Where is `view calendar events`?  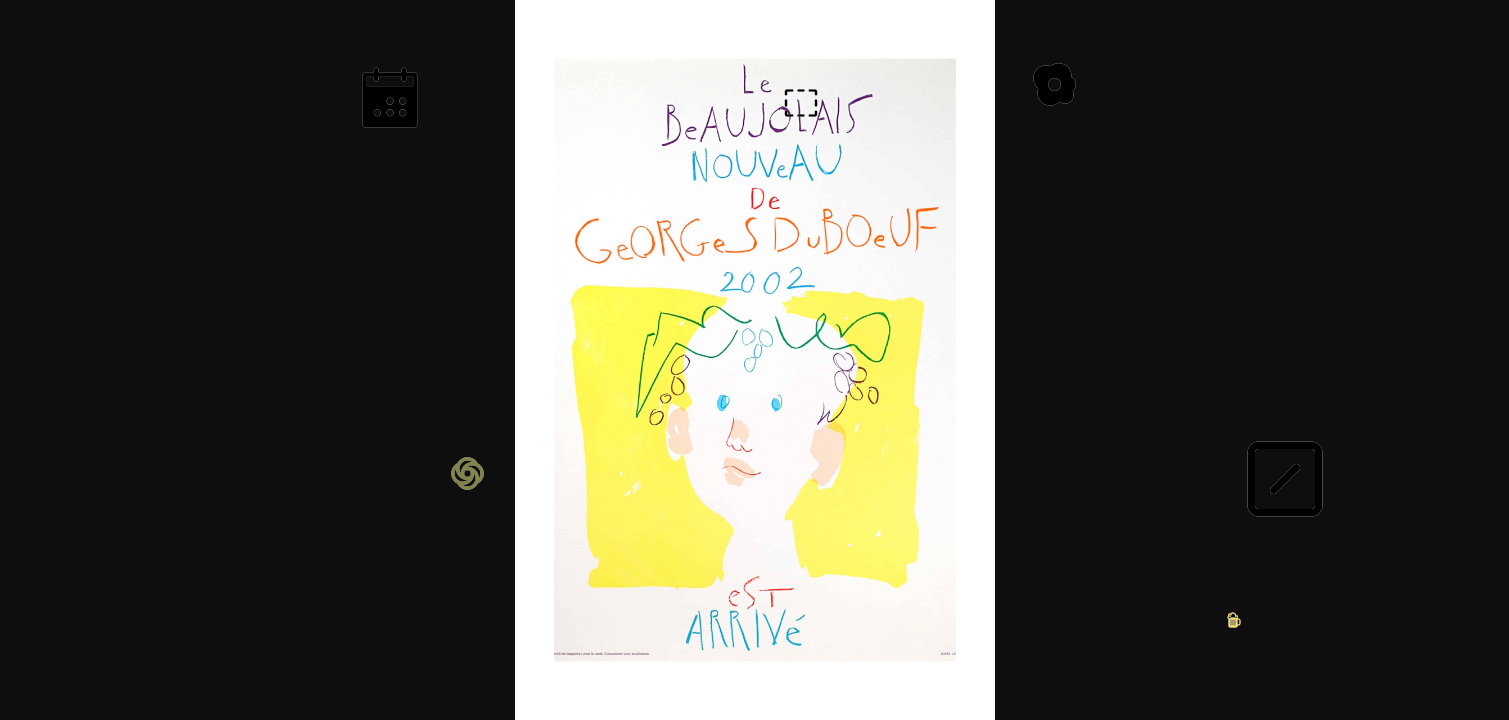 view calendar events is located at coordinates (390, 100).